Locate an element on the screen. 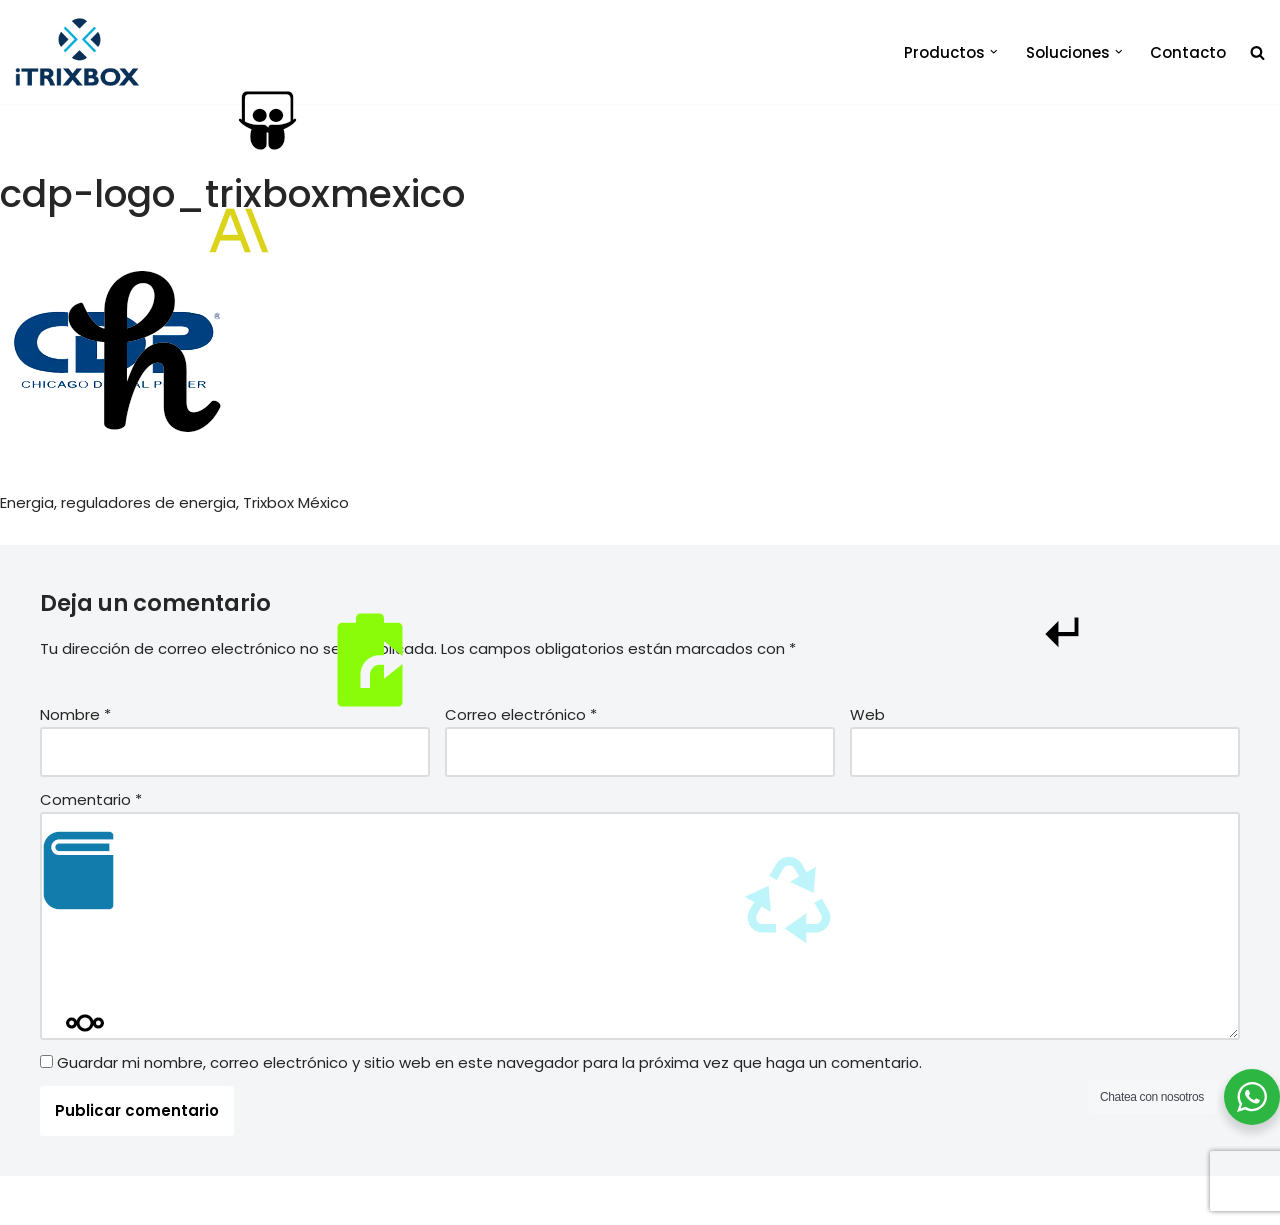 The width and height of the screenshot is (1280, 1225). anthropic company logo is located at coordinates (239, 229).